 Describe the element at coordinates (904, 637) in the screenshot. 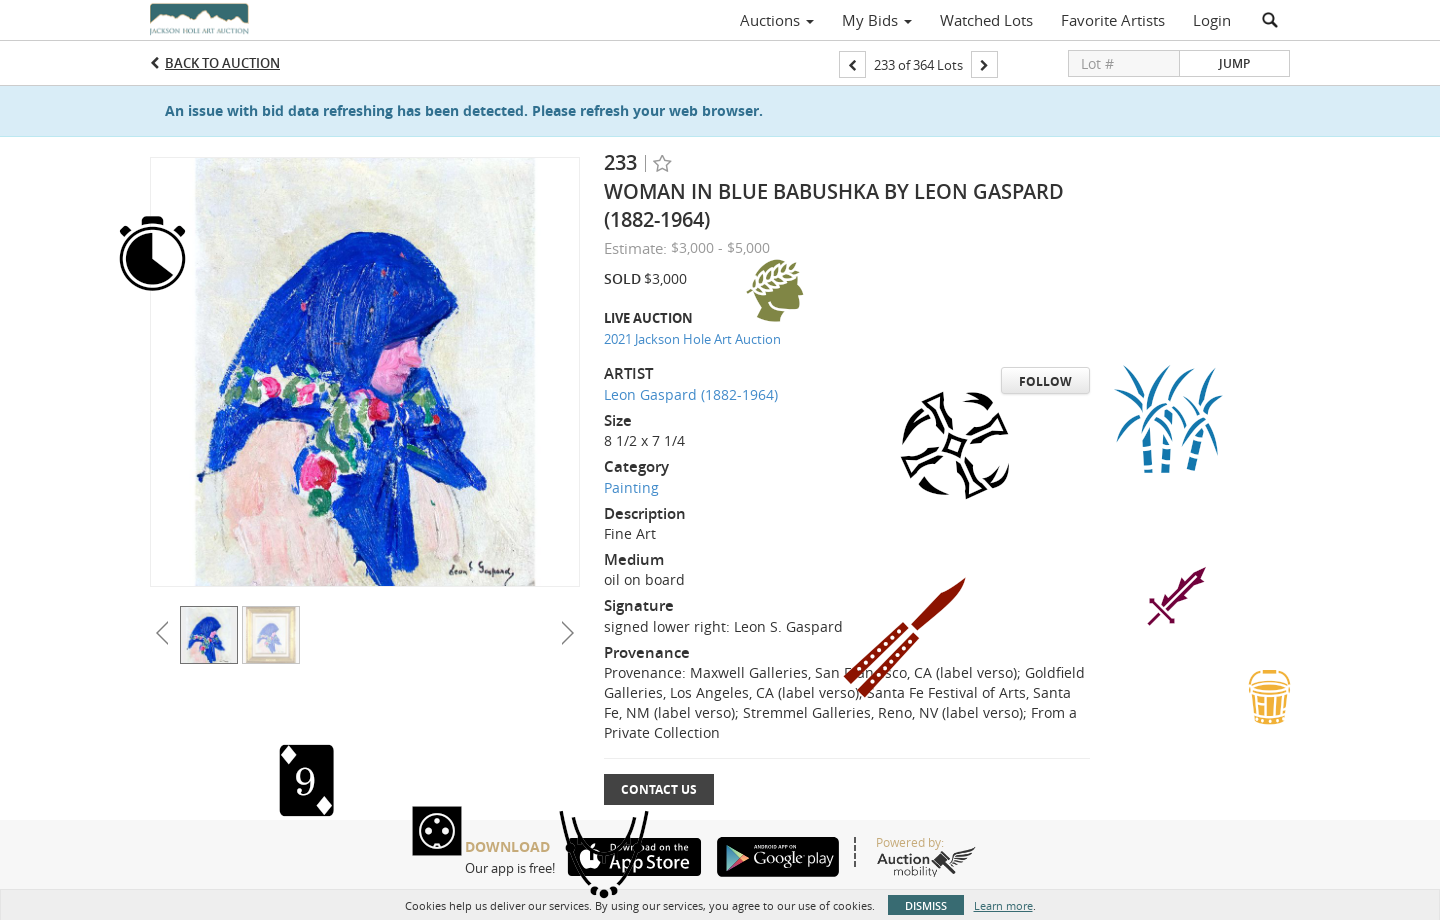

I see `select butterfly knife weapon in game inventory` at that location.